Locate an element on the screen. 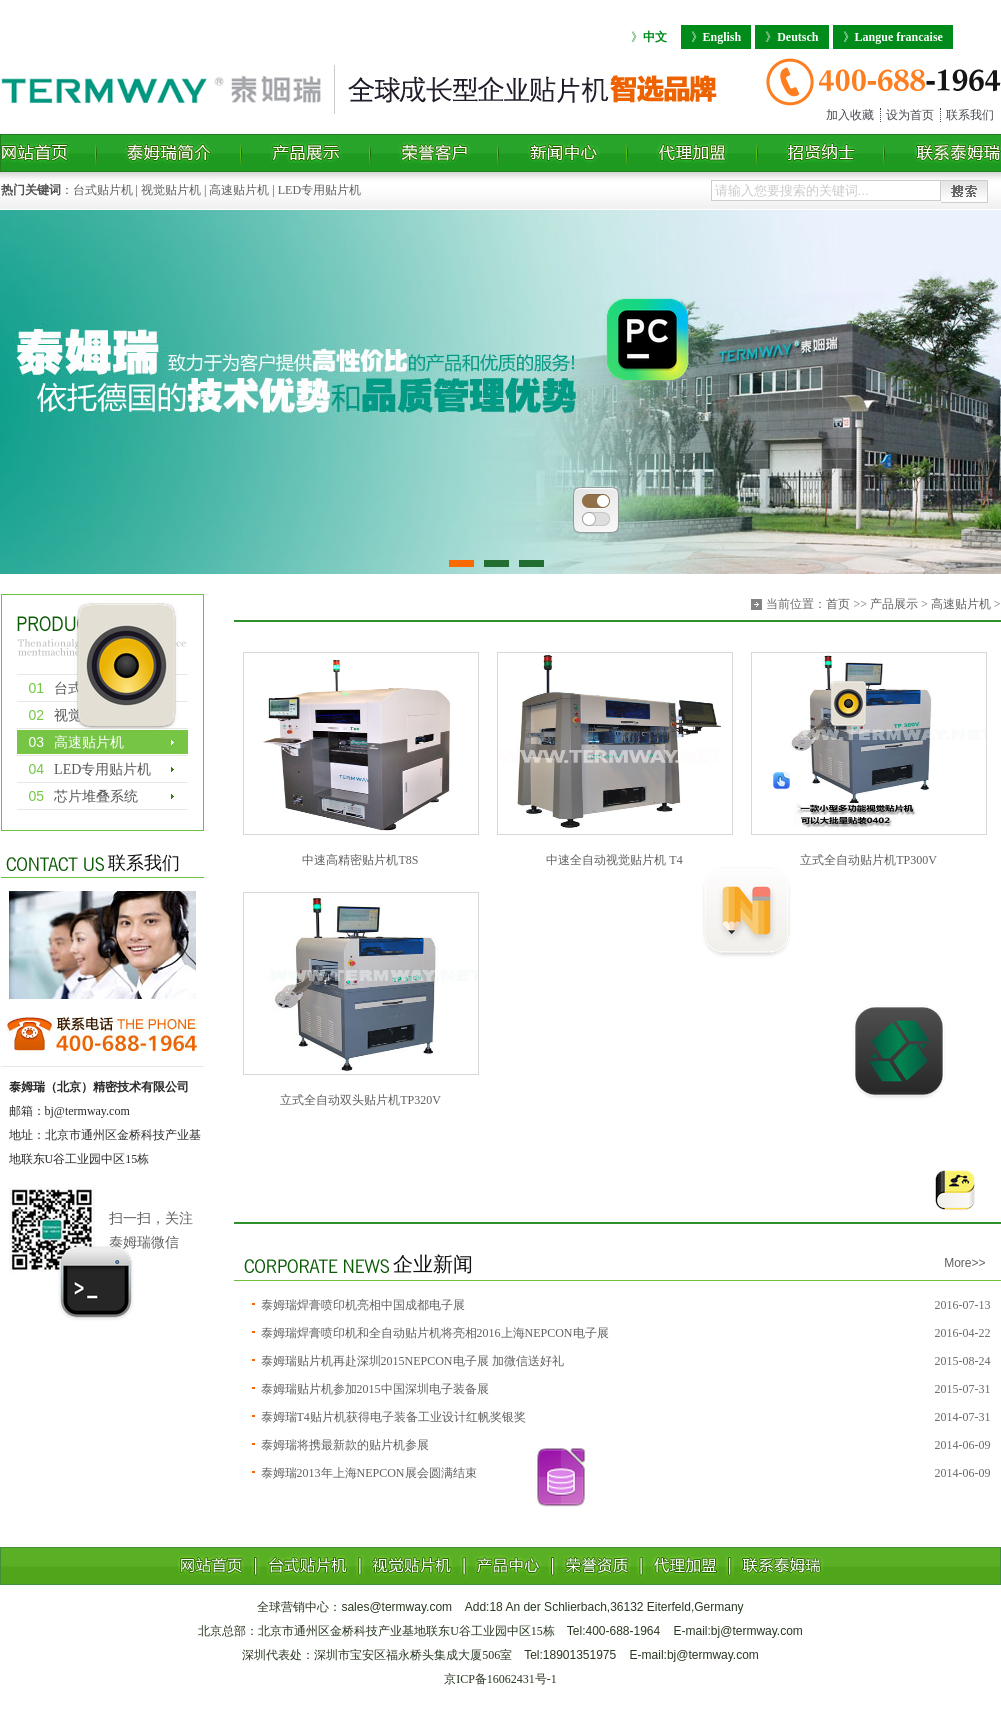  open the Notable note-taking app is located at coordinates (746, 910).